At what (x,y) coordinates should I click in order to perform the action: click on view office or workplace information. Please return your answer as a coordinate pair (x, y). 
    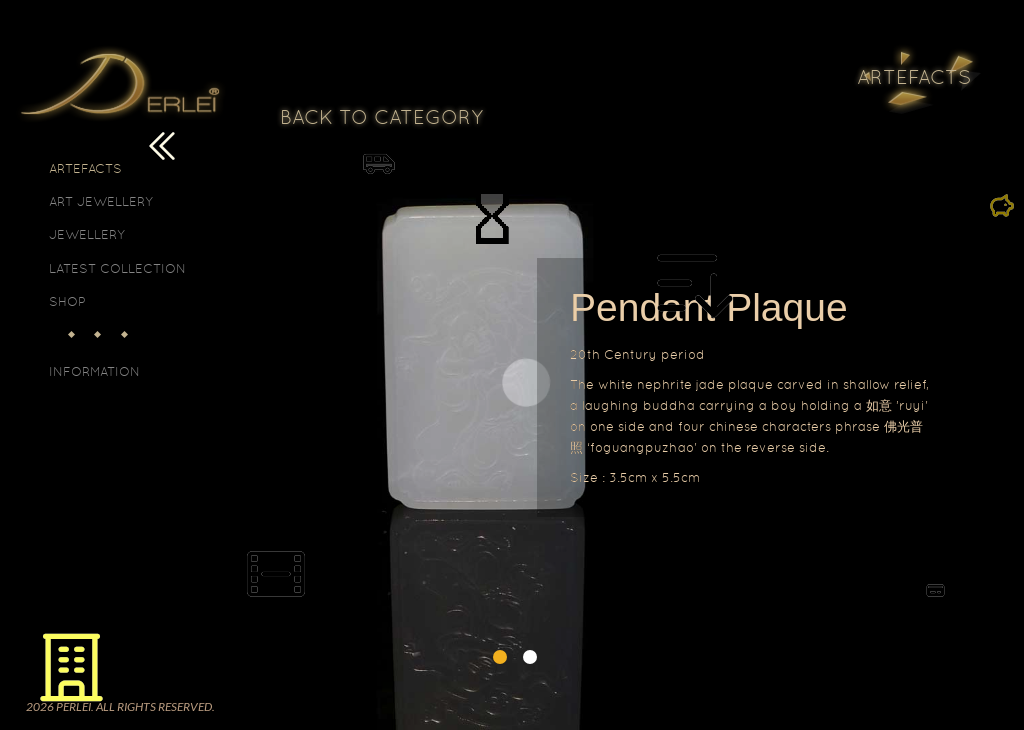
    Looking at the image, I should click on (71, 667).